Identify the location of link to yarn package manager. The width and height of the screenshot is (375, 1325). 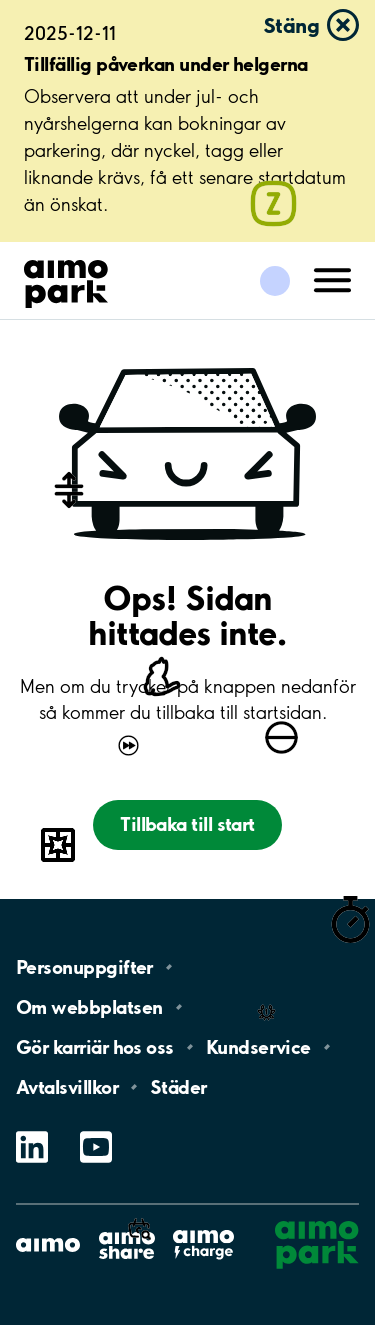
(161, 676).